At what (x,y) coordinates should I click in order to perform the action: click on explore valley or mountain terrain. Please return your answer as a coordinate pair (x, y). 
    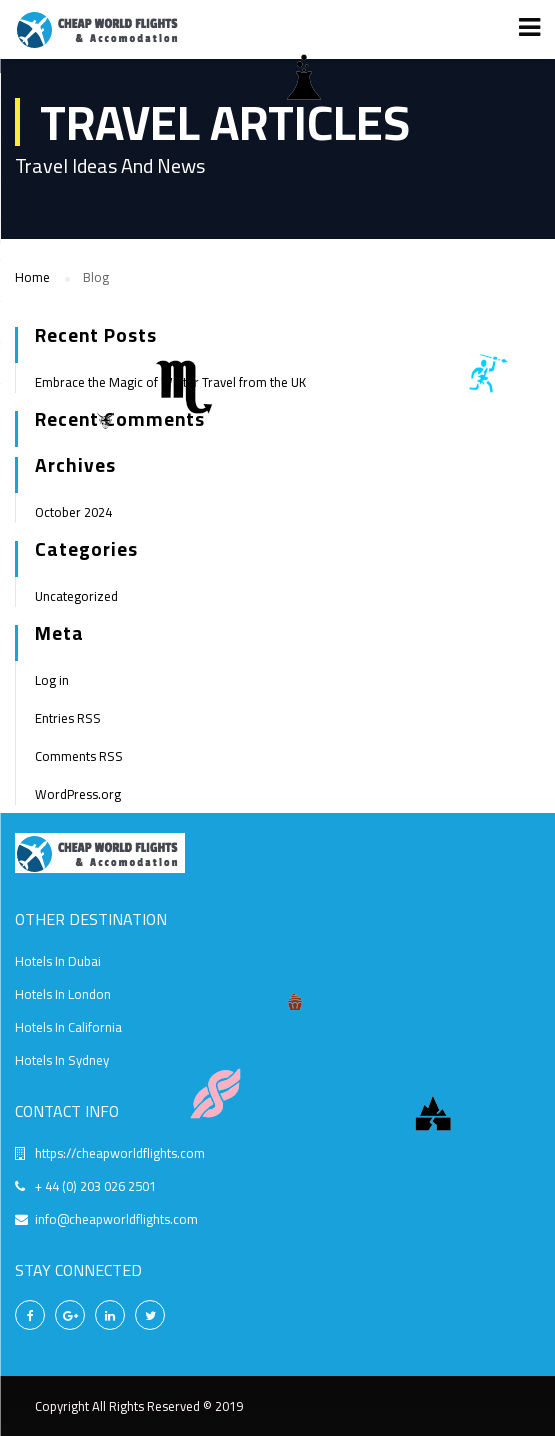
    Looking at the image, I should click on (433, 1113).